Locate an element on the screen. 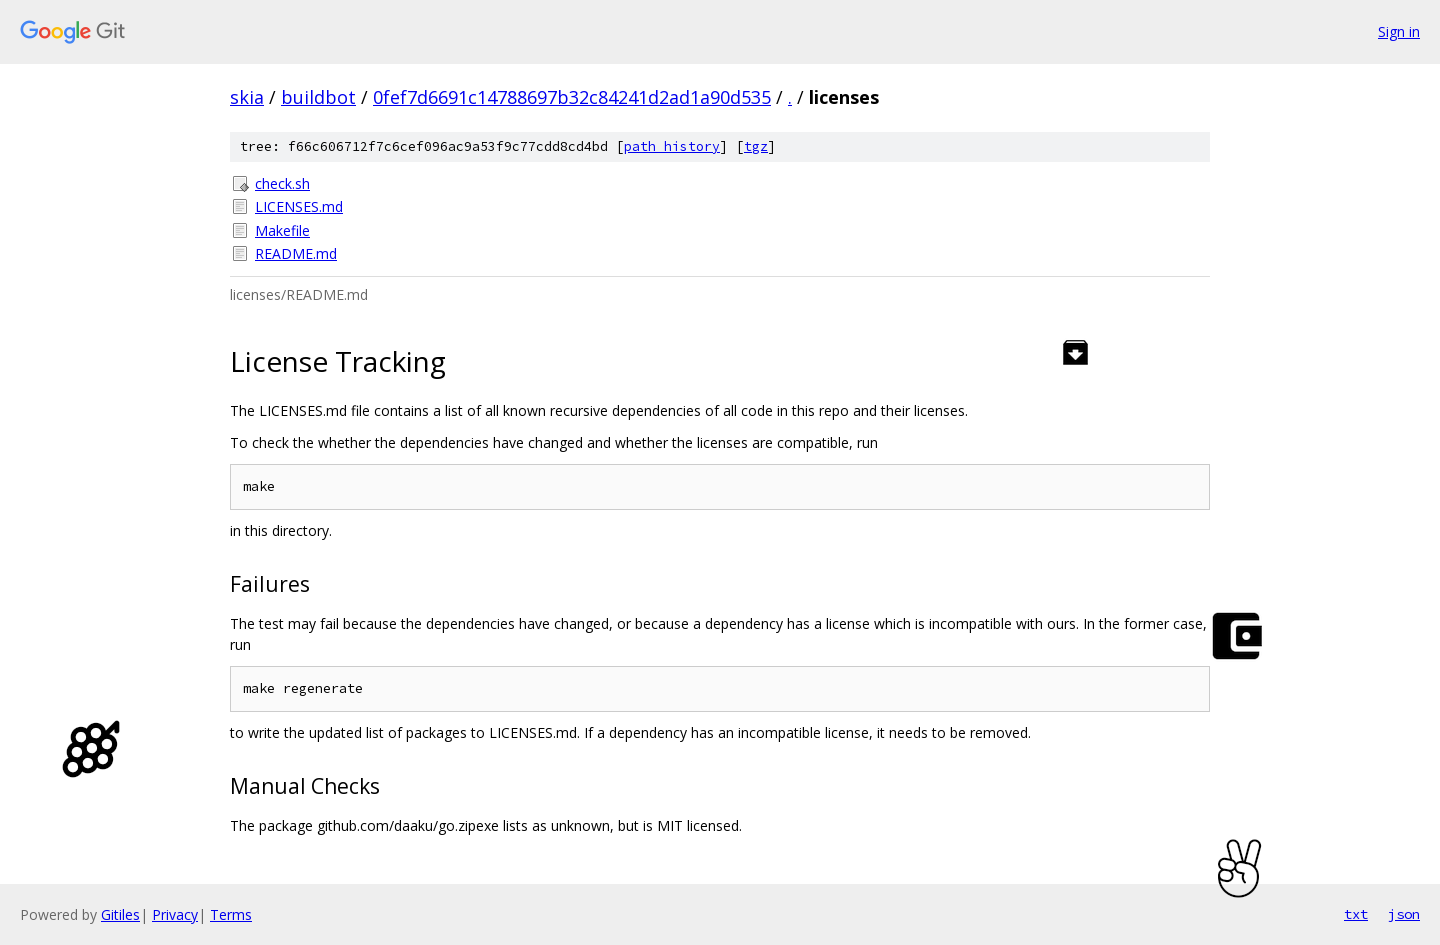  indicates grape or wine-related content is located at coordinates (91, 749).